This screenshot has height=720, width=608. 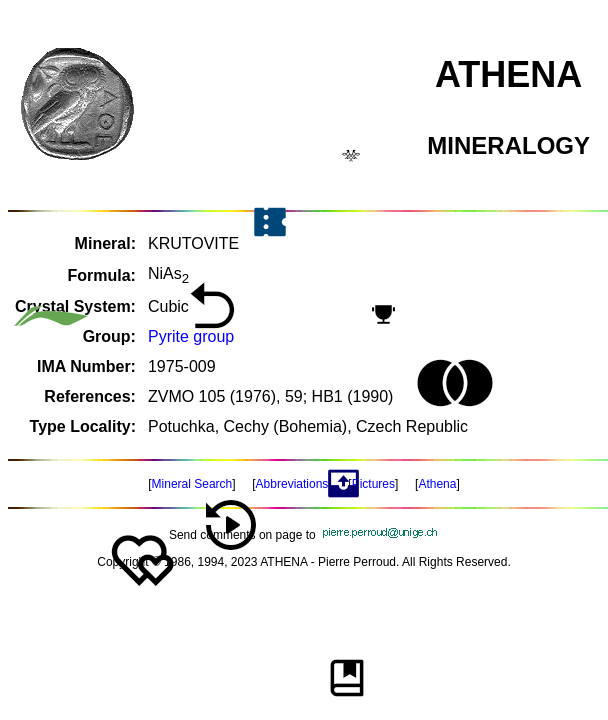 I want to click on air serbia airline logo, so click(x=351, y=156).